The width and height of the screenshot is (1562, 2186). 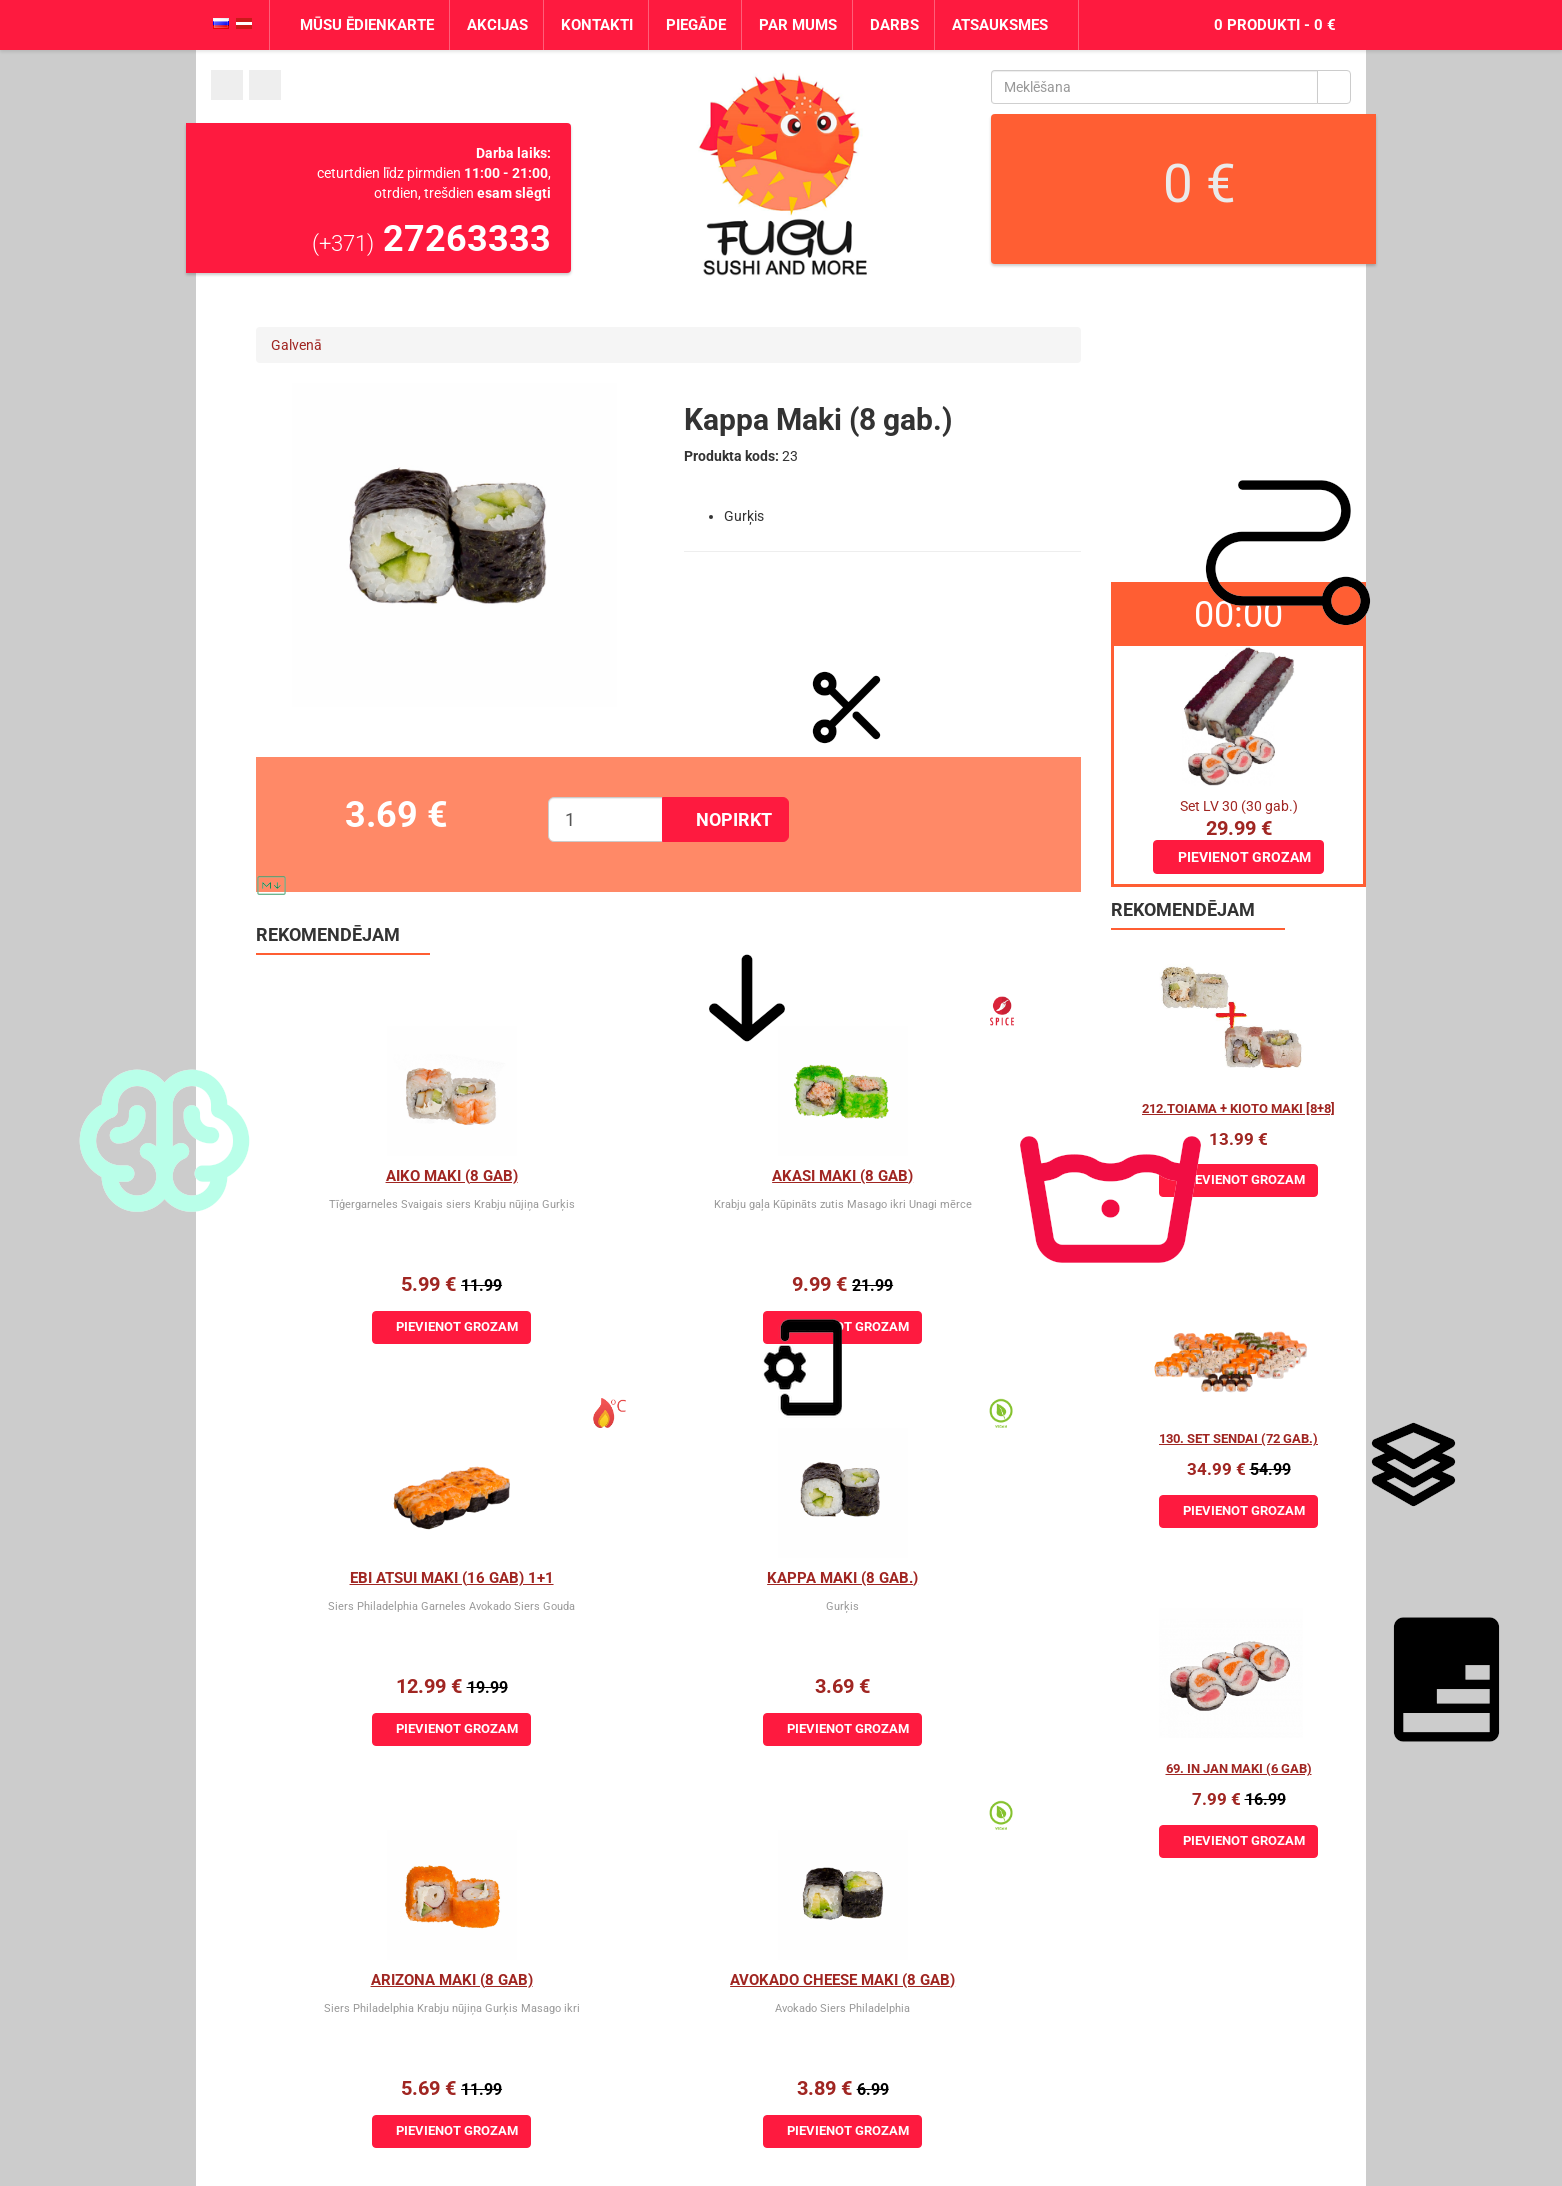 I want to click on view or manage layers, so click(x=1413, y=1464).